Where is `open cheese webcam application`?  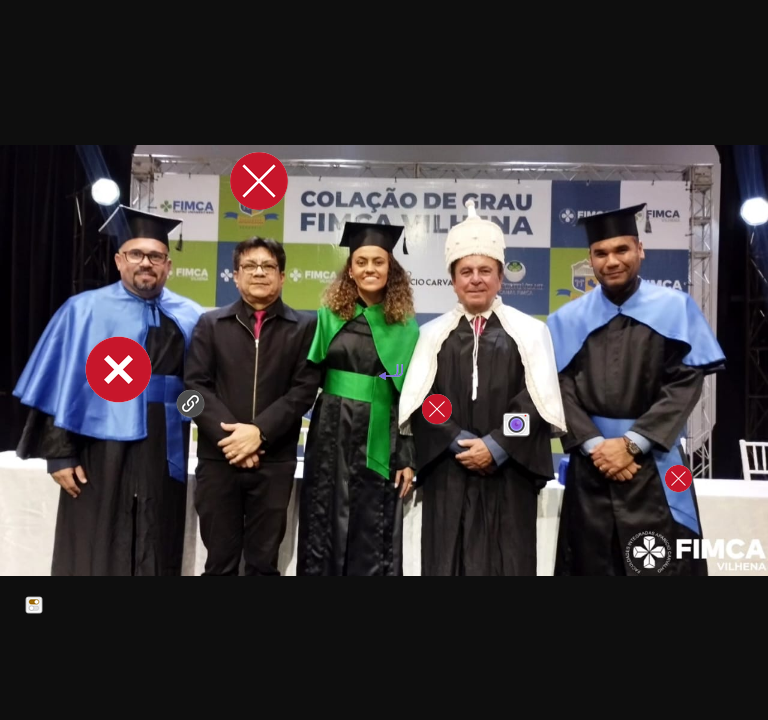
open cheese webcam application is located at coordinates (516, 424).